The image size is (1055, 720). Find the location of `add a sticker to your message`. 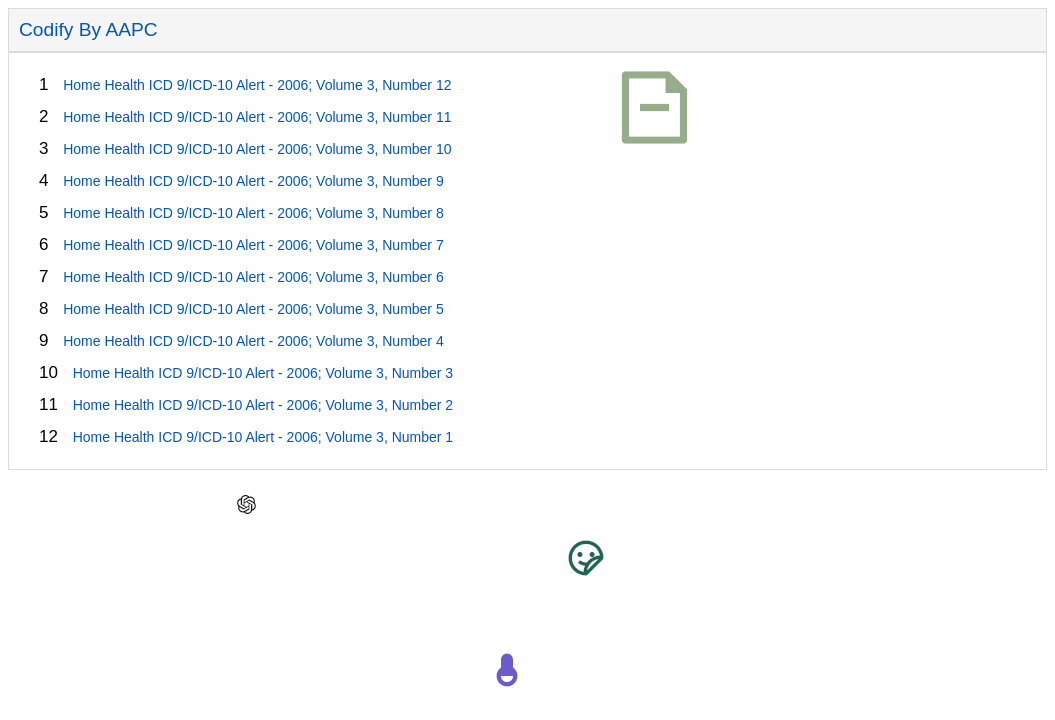

add a sticker to your message is located at coordinates (586, 558).